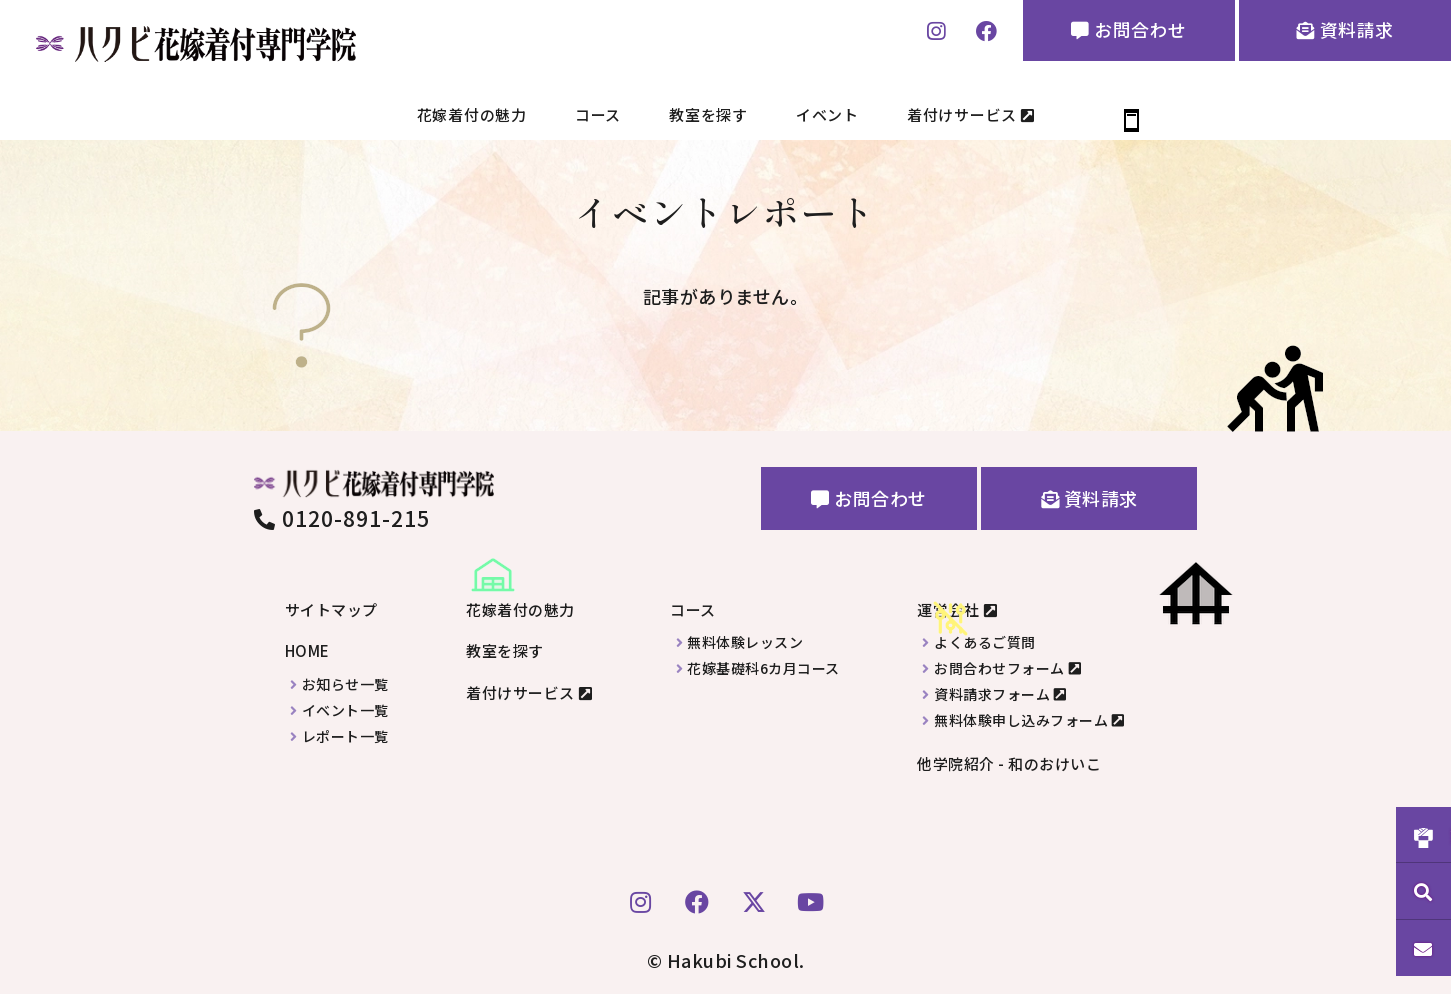  Describe the element at coordinates (950, 618) in the screenshot. I see `settings or adjustments are disabled` at that location.